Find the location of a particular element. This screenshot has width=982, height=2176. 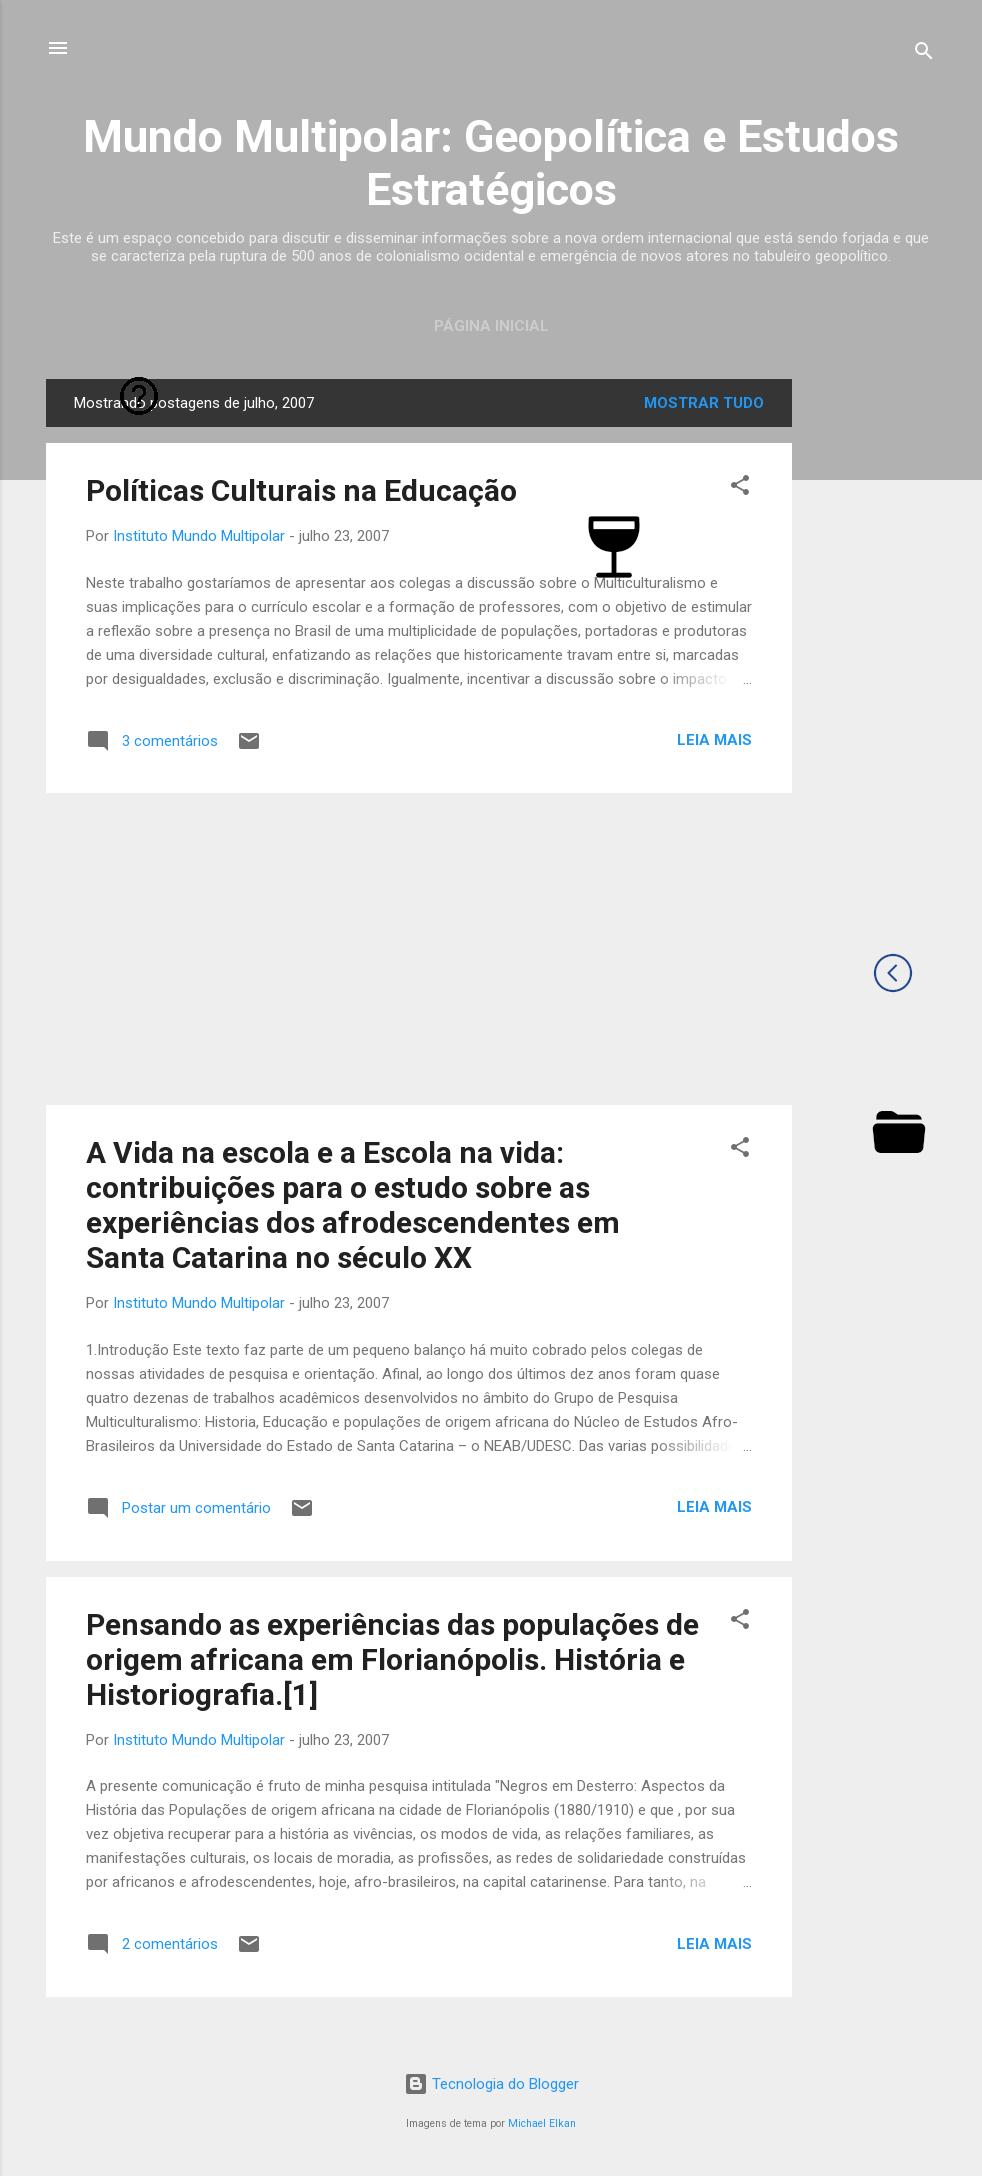

go back to the previous screen is located at coordinates (893, 973).